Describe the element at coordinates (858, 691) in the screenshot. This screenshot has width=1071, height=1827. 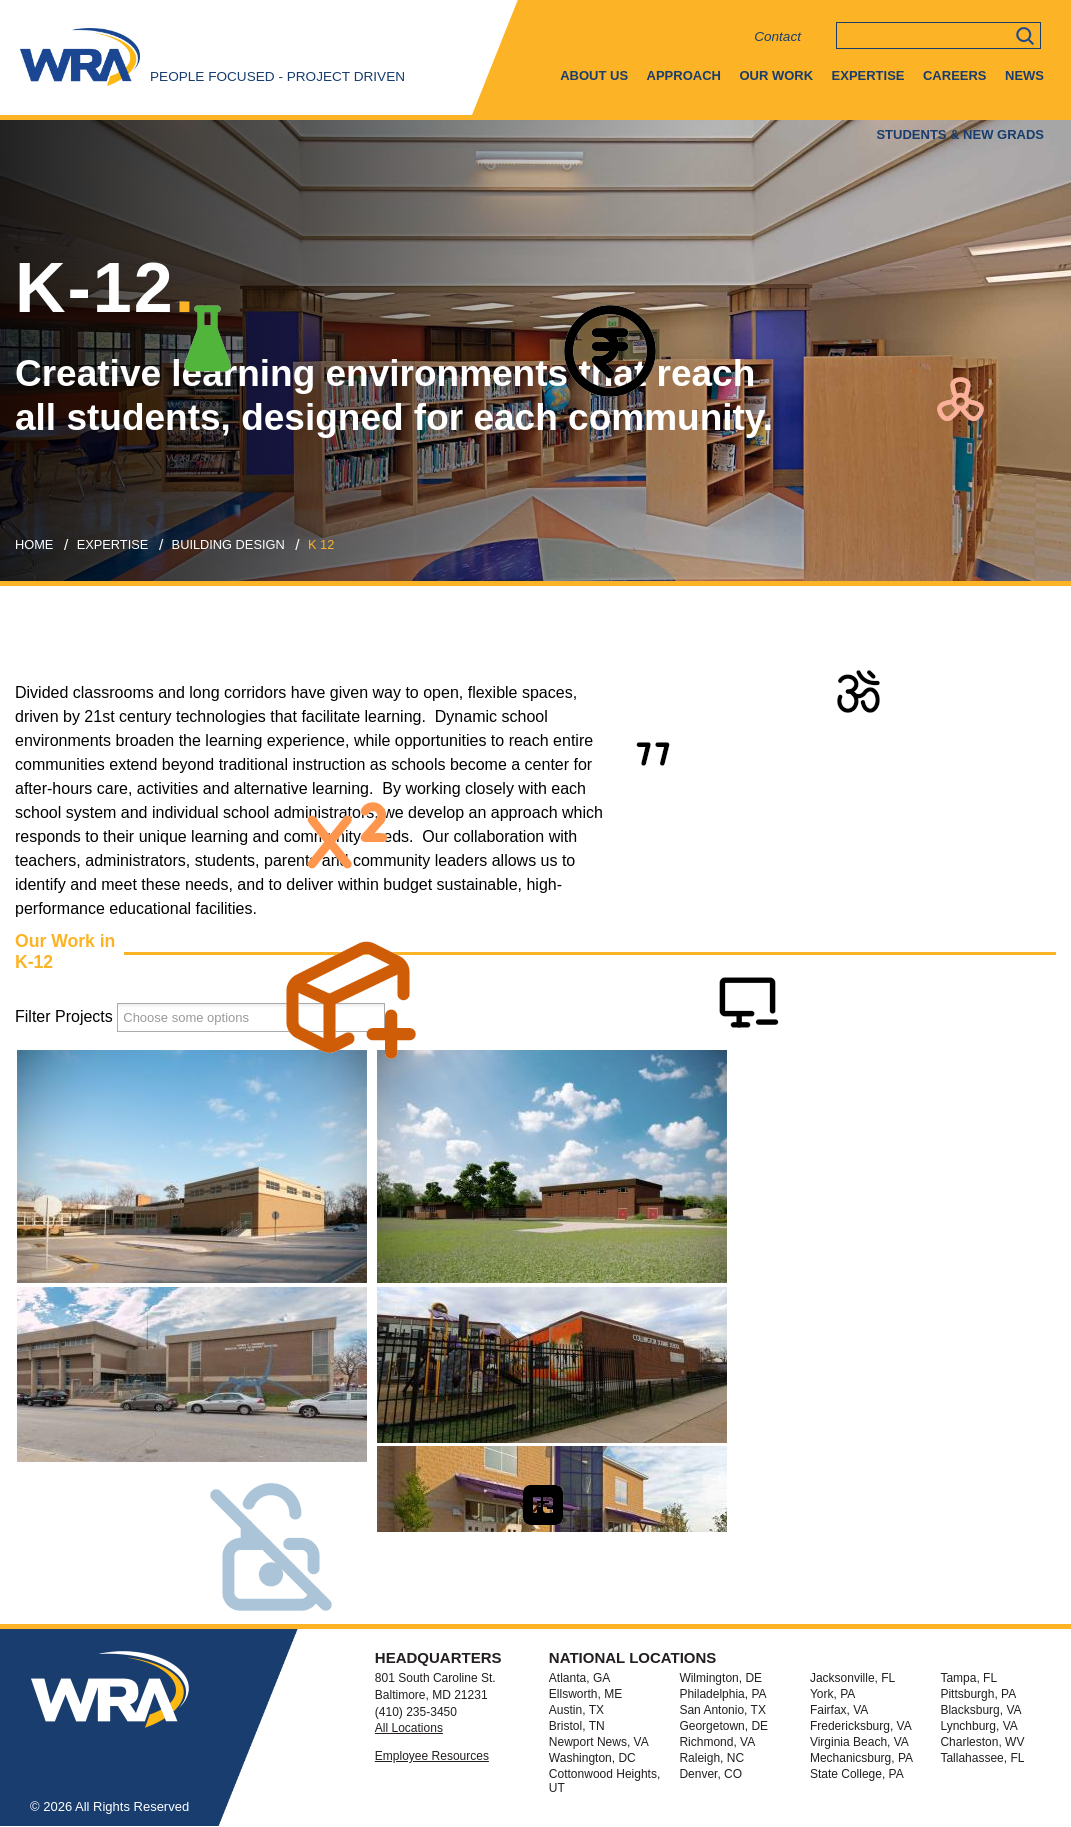
I see `indicates hinduism or hindu-related content` at that location.